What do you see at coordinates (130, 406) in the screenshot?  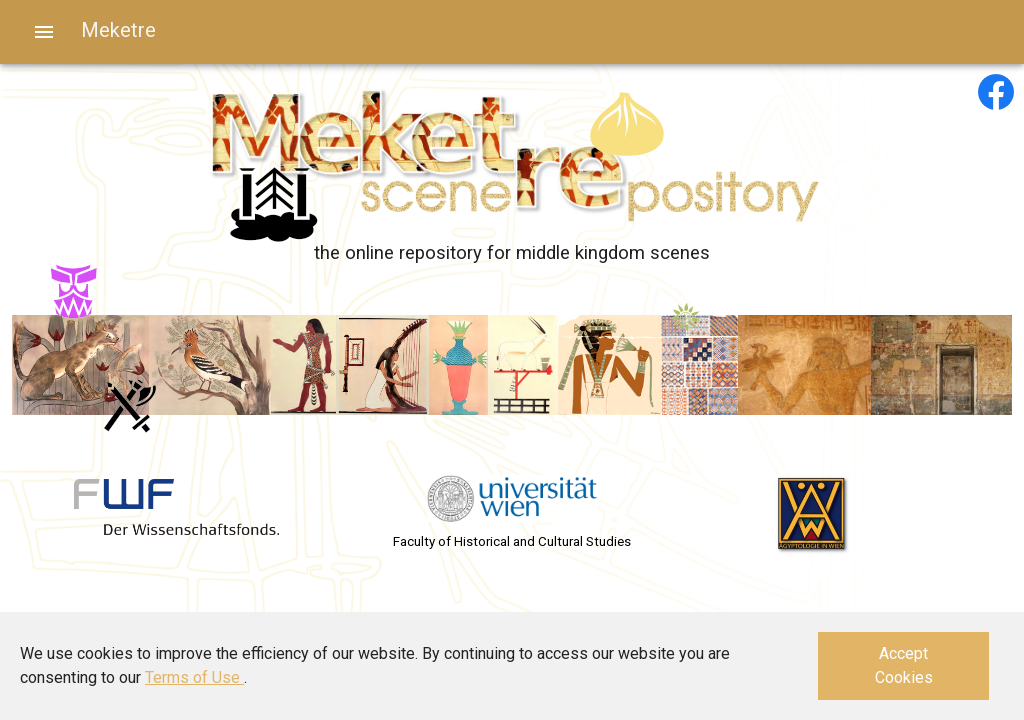 I see `access combat or battle features` at bounding box center [130, 406].